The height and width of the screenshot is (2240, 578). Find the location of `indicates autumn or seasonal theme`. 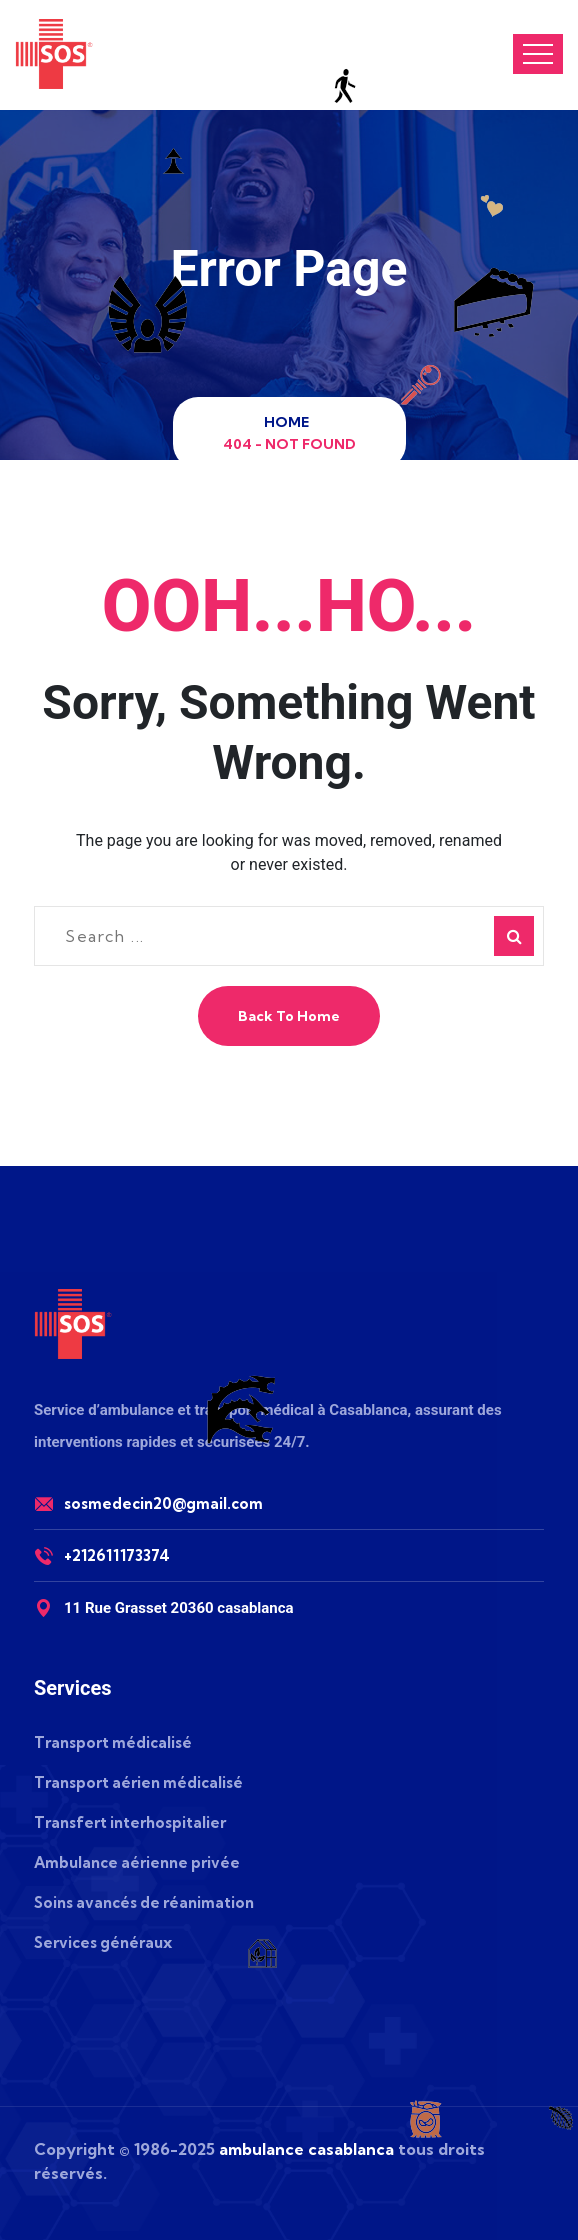

indicates autumn or seasonal theme is located at coordinates (561, 2118).